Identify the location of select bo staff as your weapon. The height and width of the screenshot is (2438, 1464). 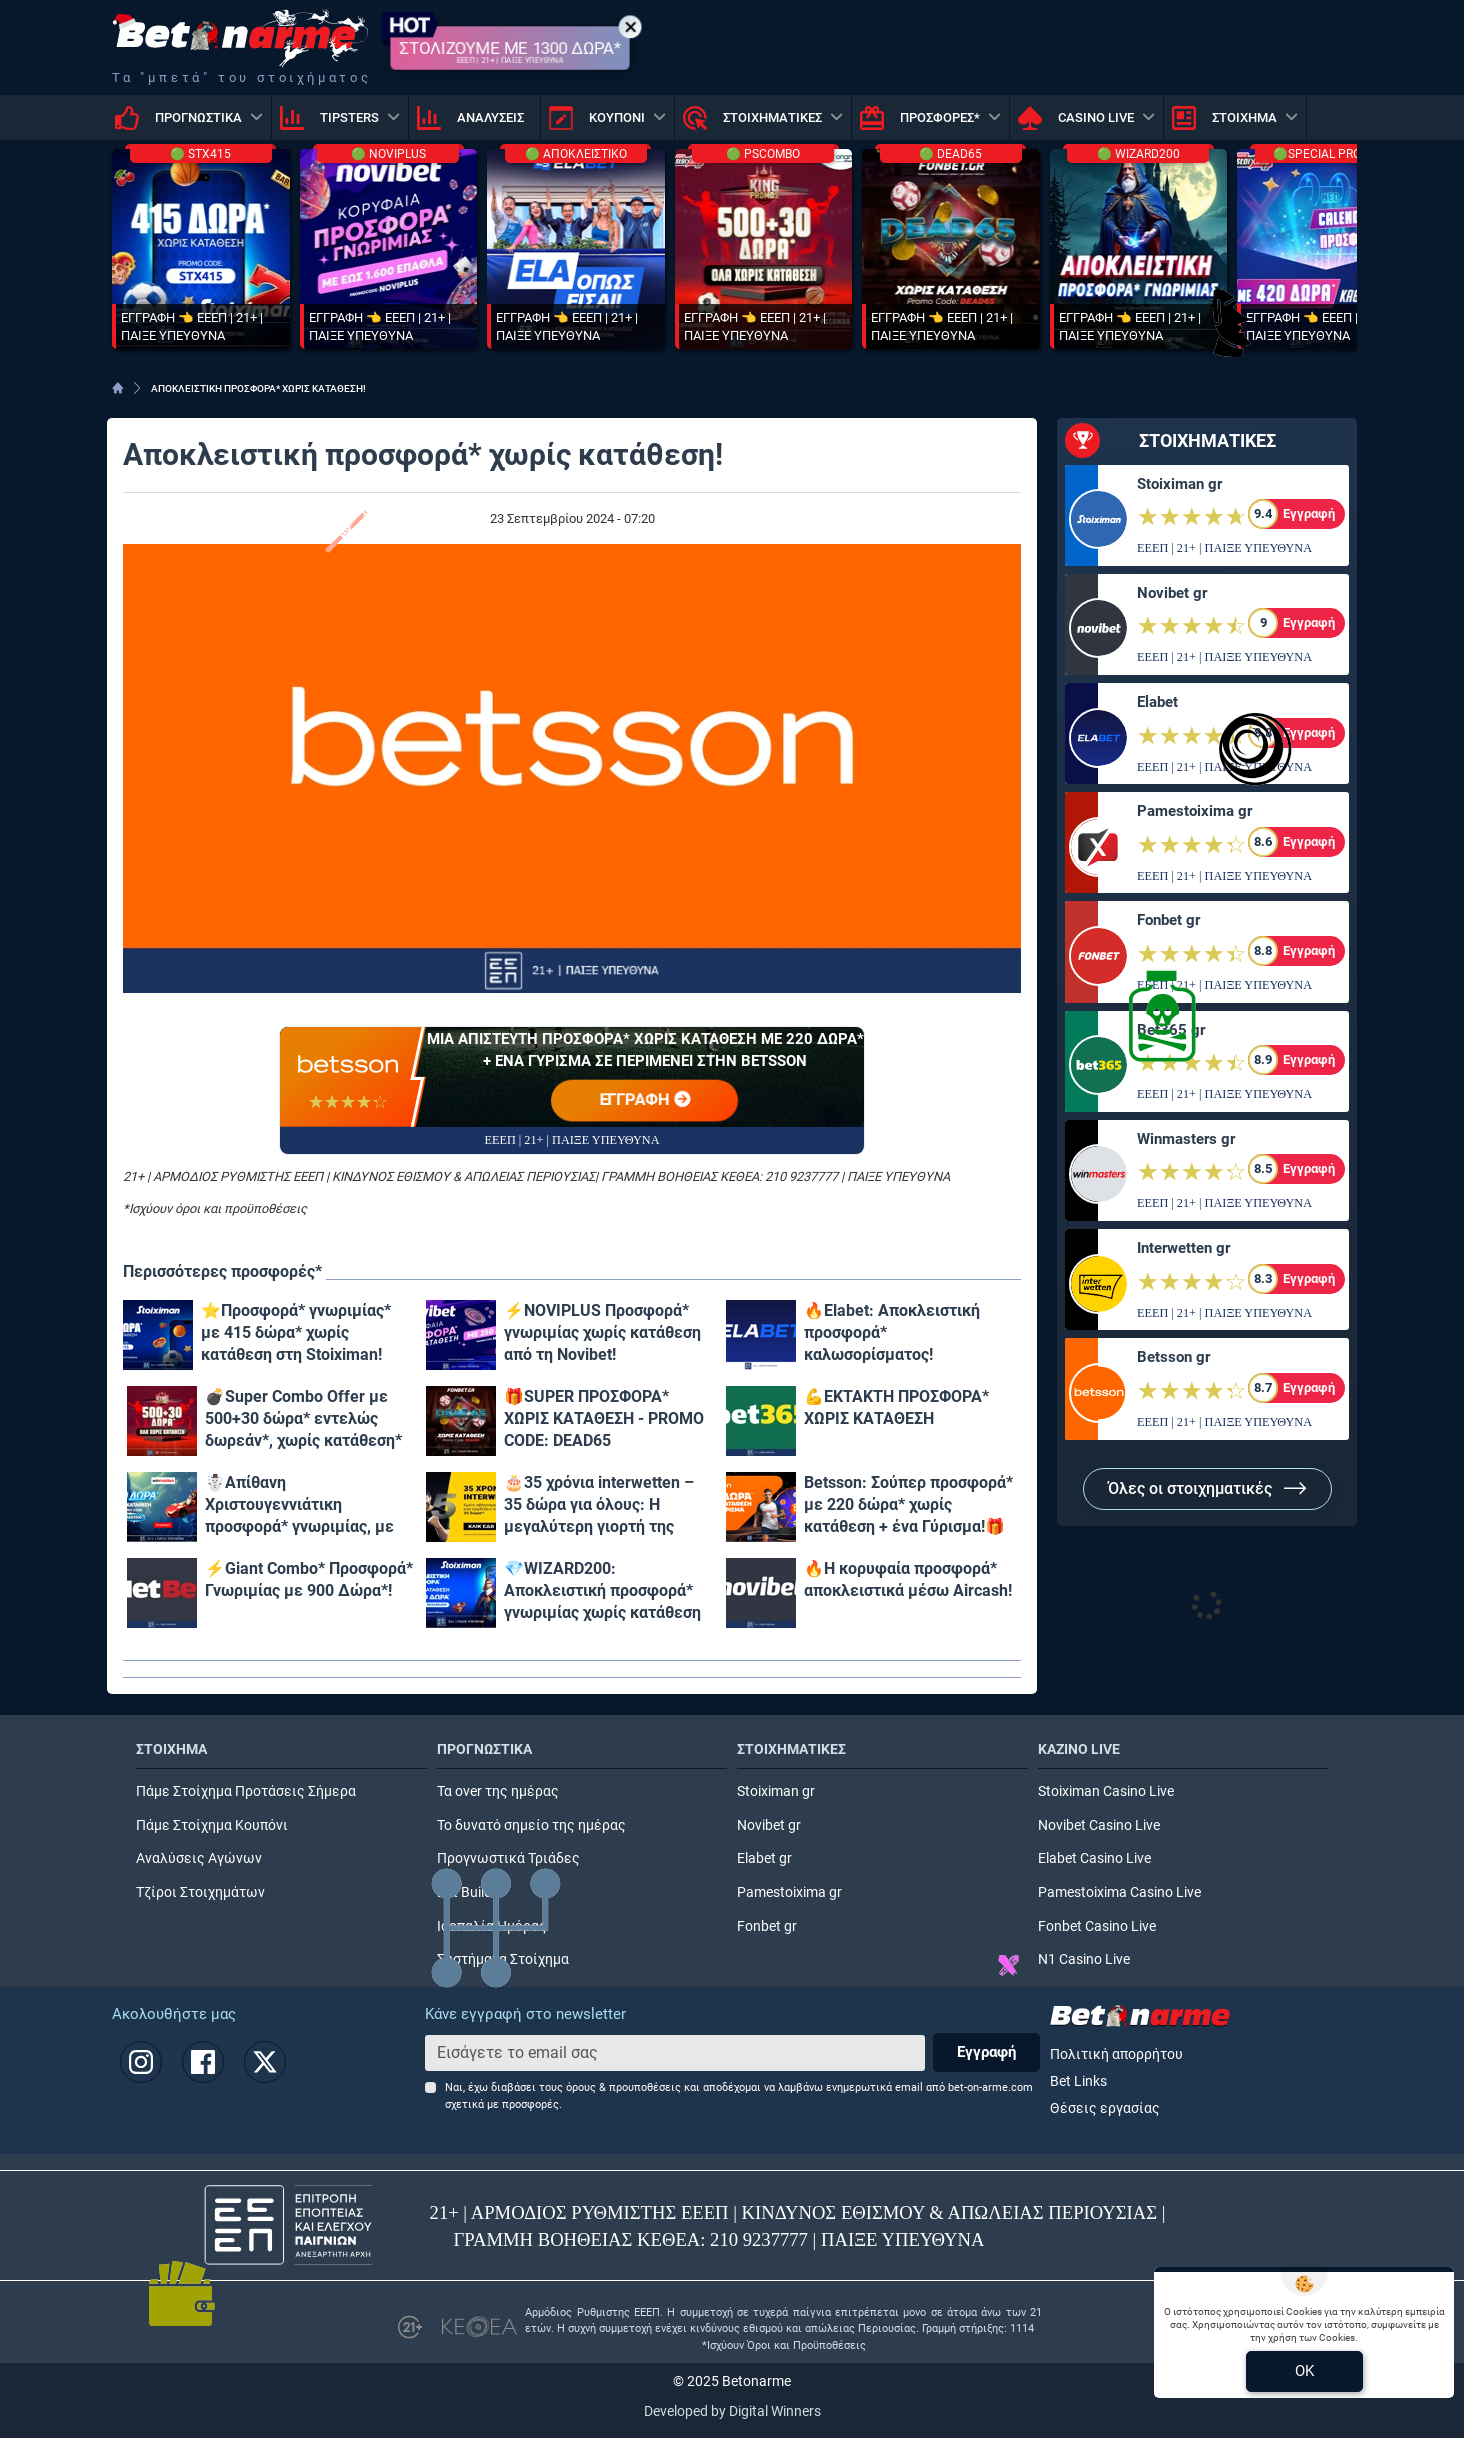
(346, 531).